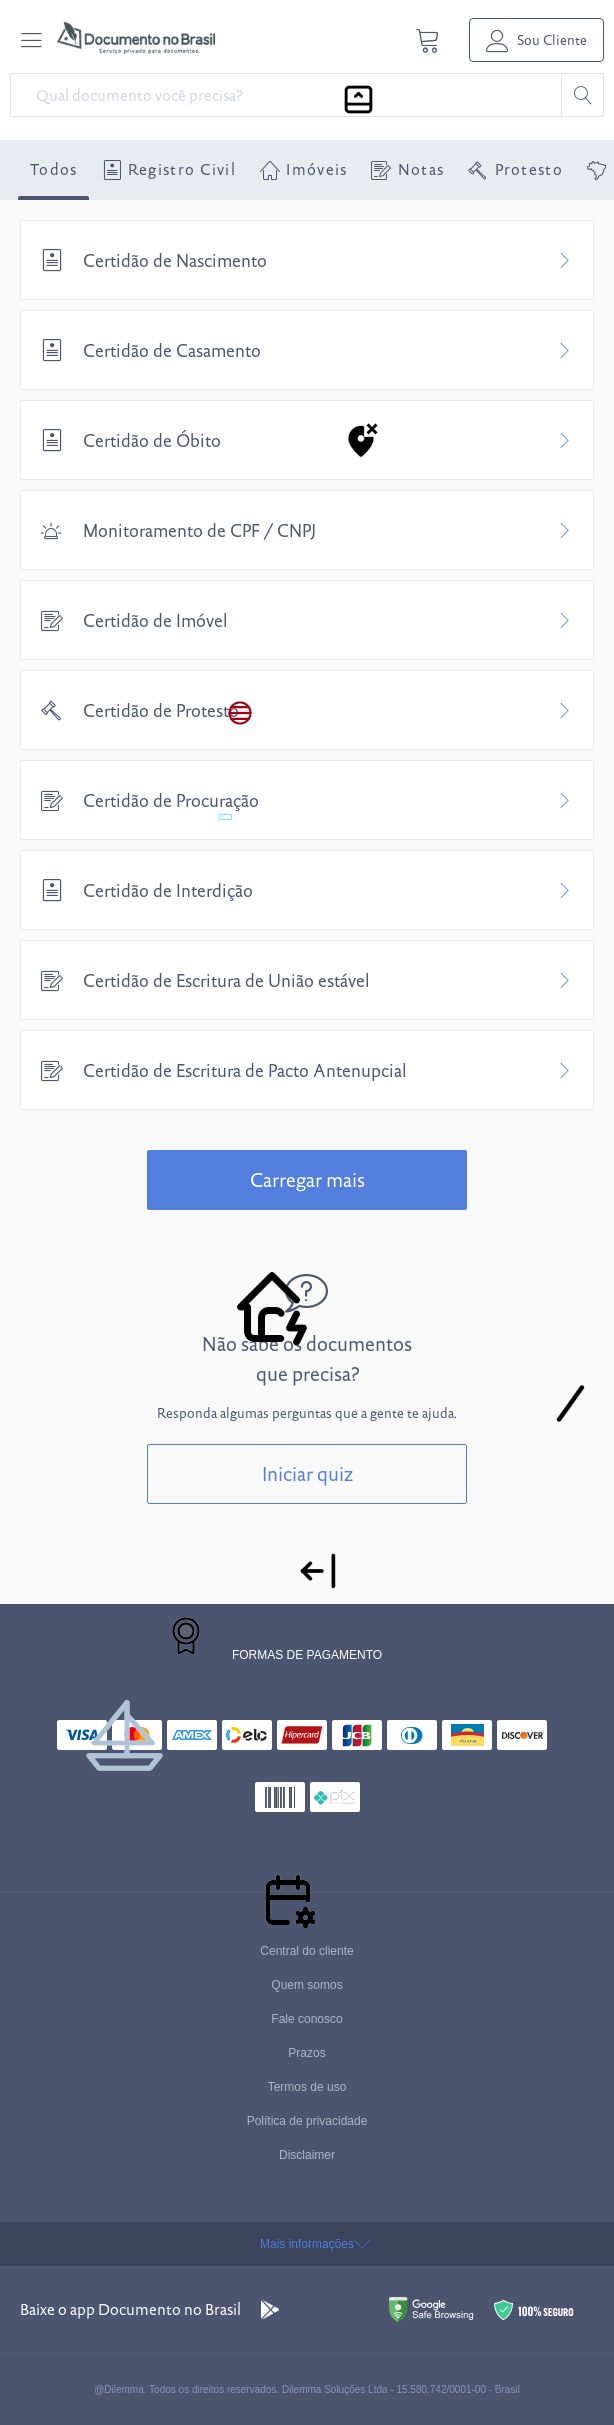  Describe the element at coordinates (225, 817) in the screenshot. I see `align content to the left` at that location.